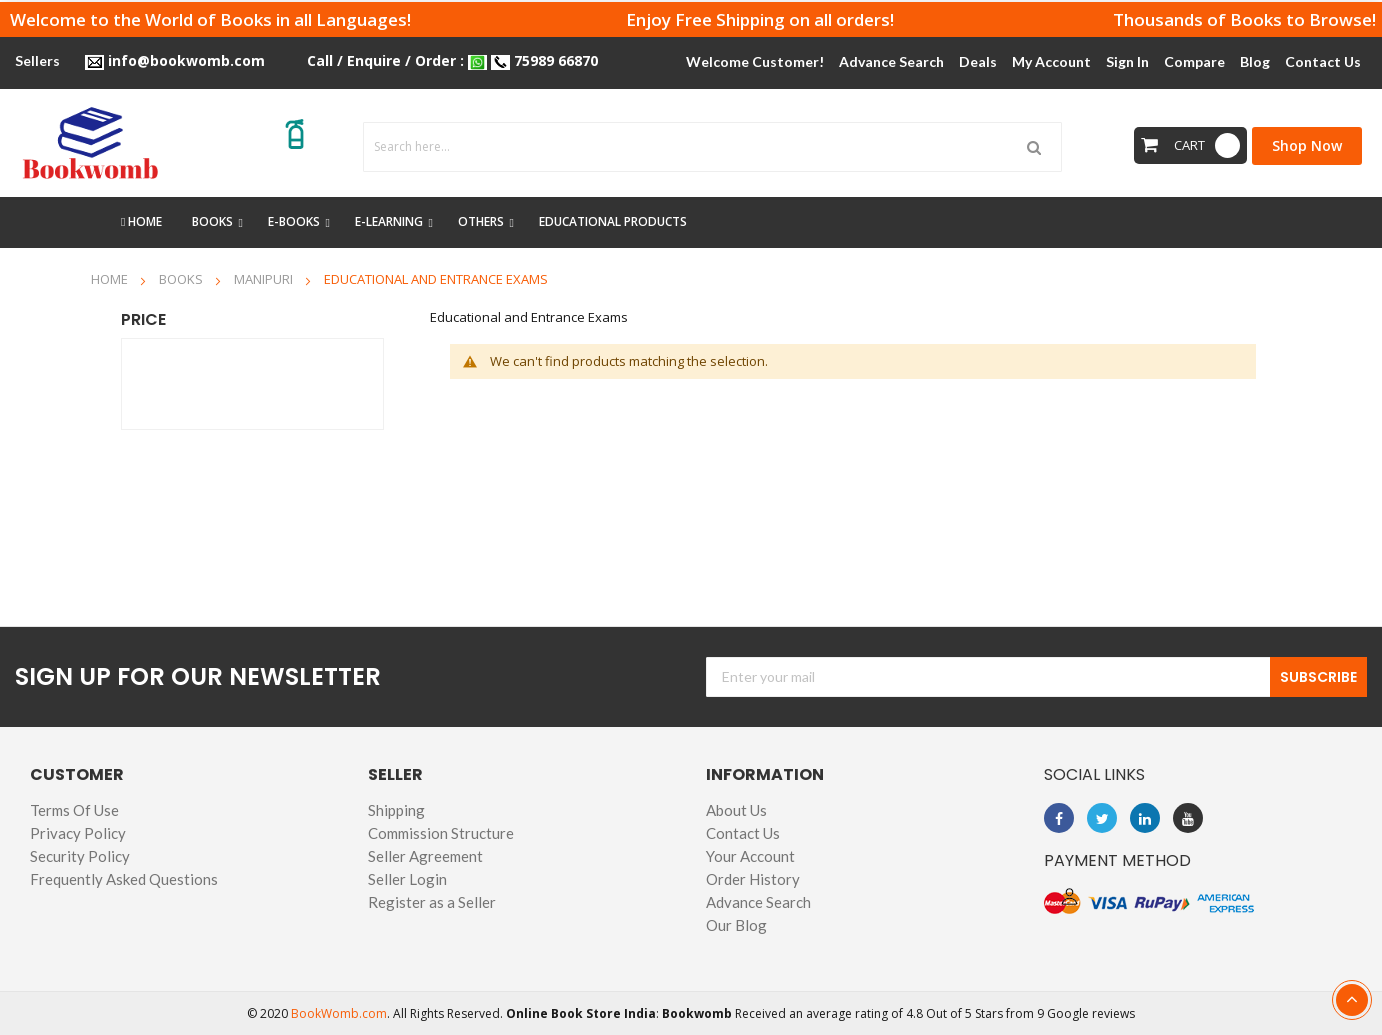  Describe the element at coordinates (1069, 896) in the screenshot. I see `view your profile` at that location.